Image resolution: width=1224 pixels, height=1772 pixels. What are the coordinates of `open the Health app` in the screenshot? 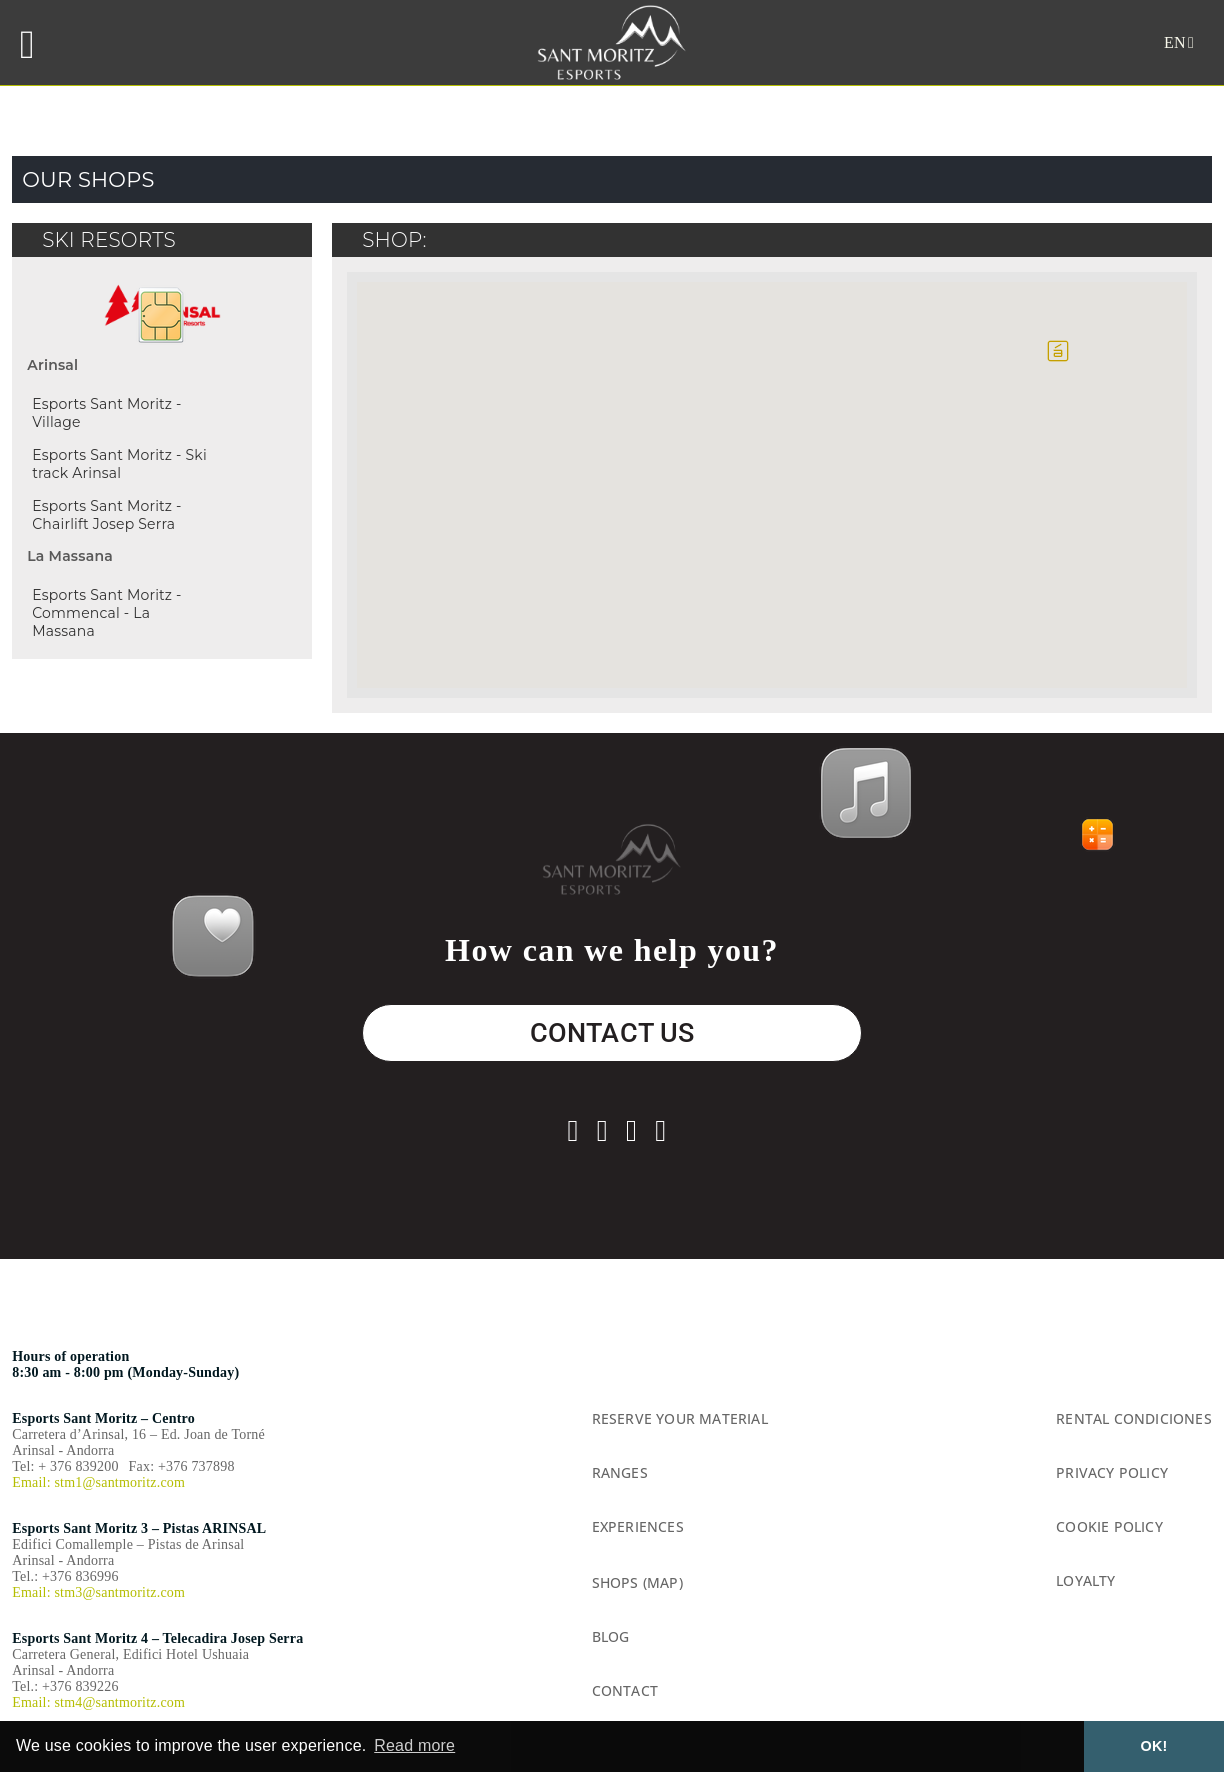 It's located at (213, 936).